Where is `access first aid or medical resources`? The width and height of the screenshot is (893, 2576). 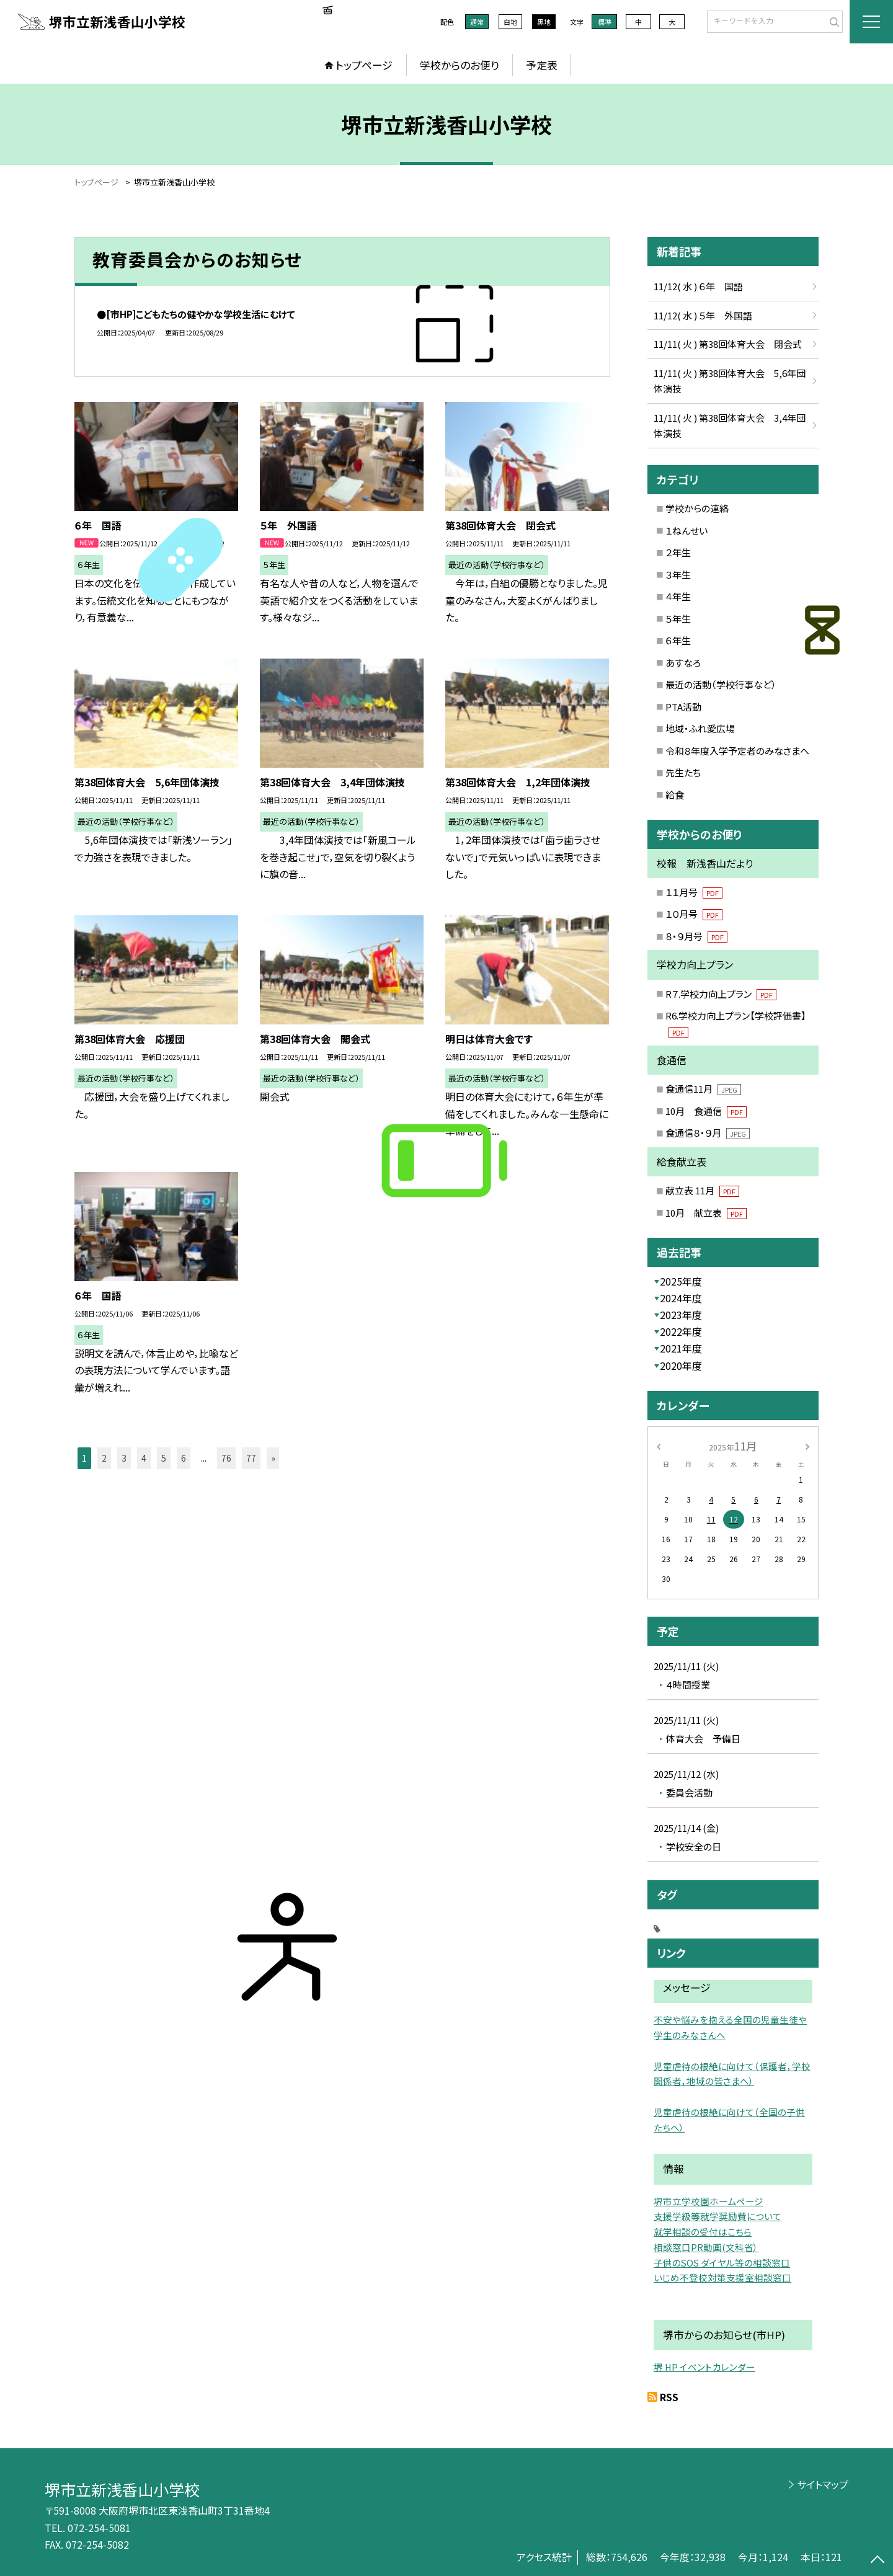
access first aid or medical resources is located at coordinates (180, 560).